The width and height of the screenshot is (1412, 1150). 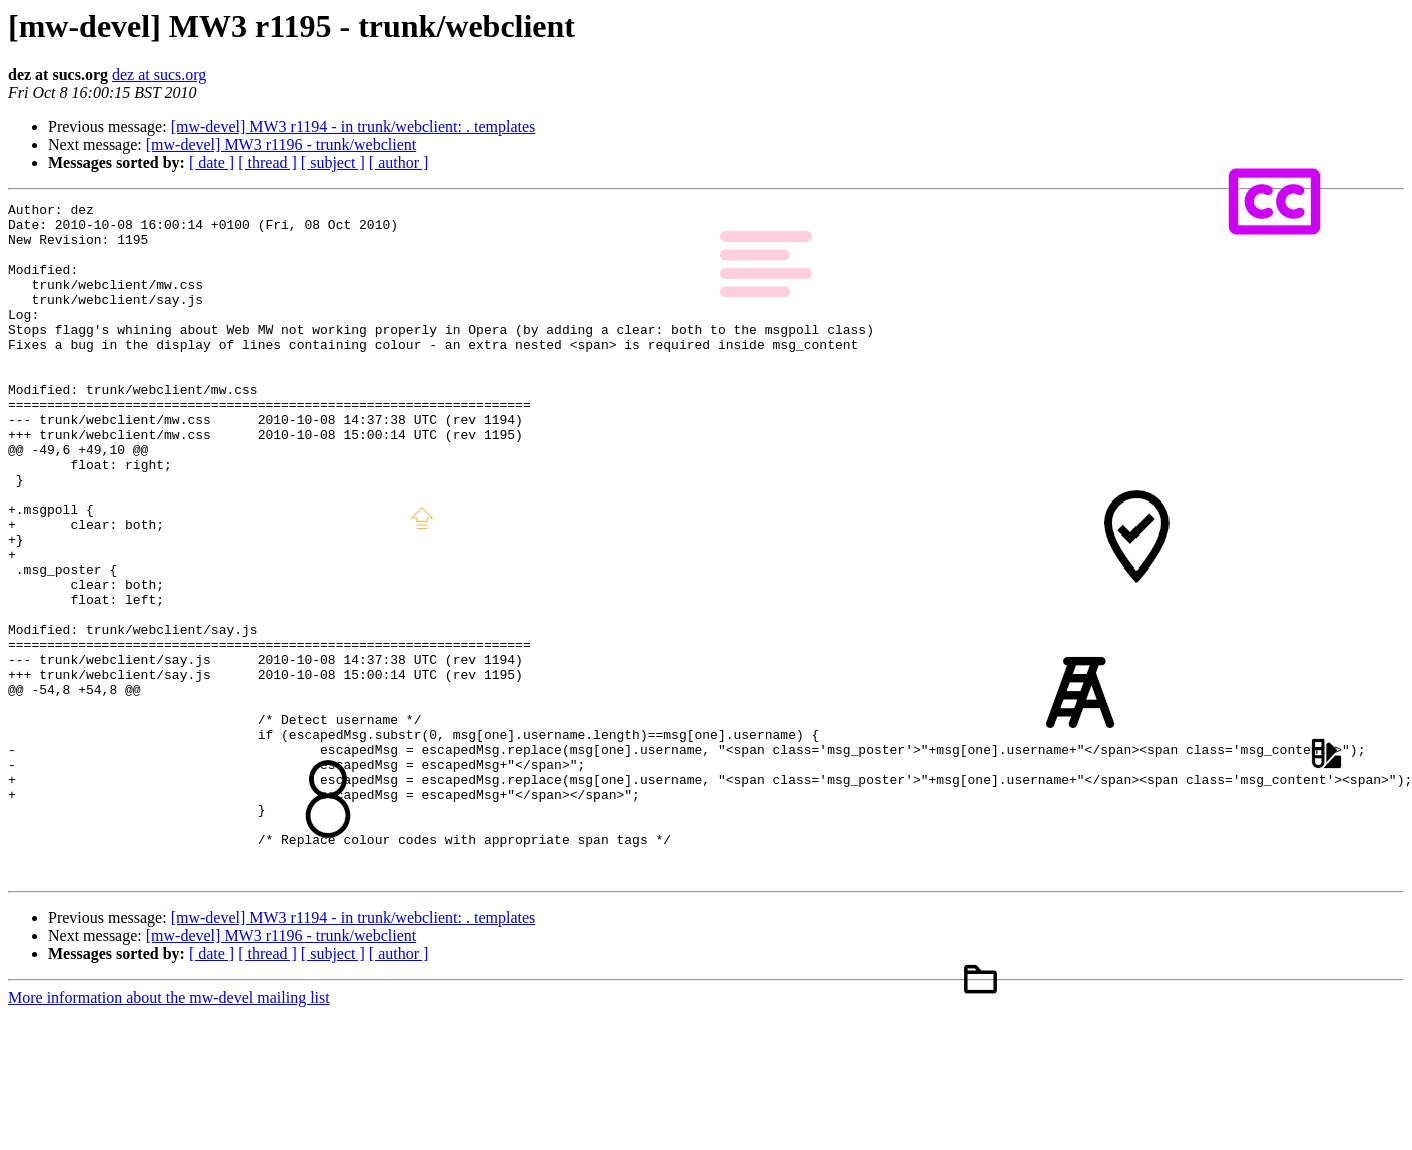 I want to click on access color palette or theme settings, so click(x=1326, y=753).